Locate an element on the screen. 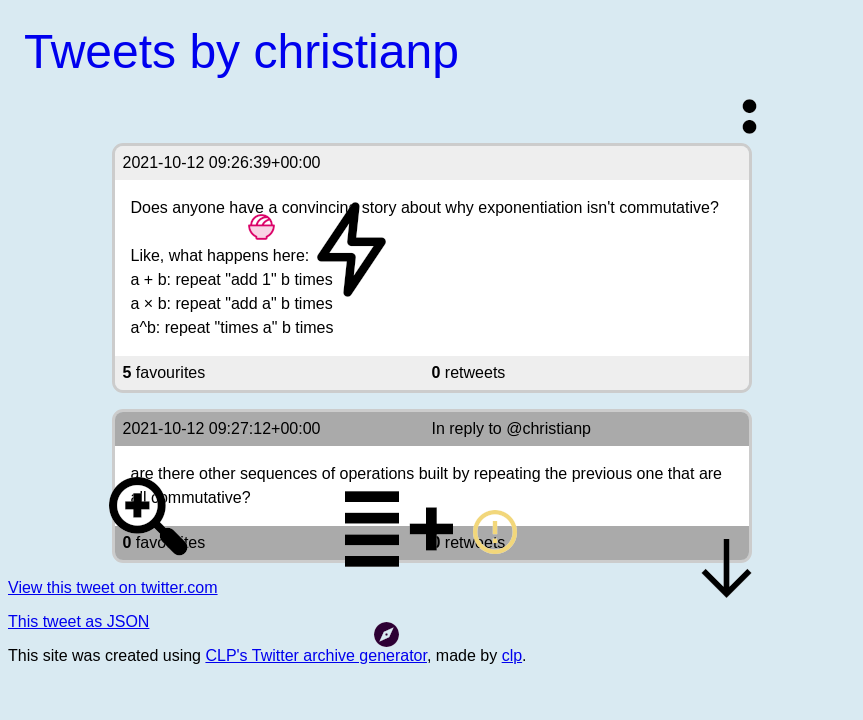  explore nearby places or content is located at coordinates (386, 634).